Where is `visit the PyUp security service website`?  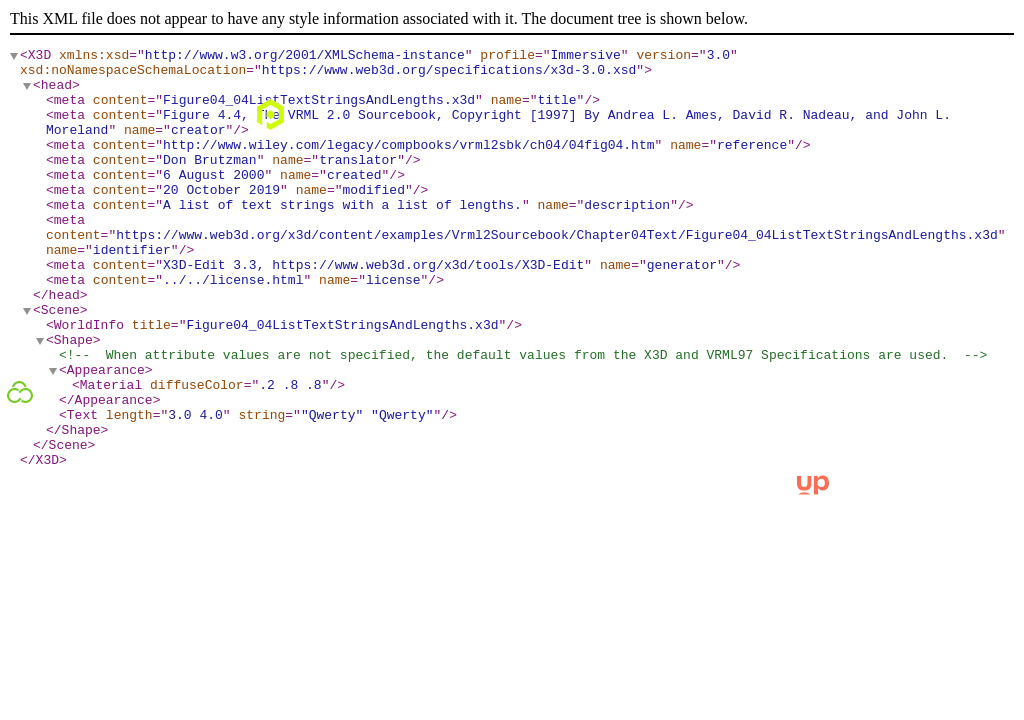
visit the PyUp security service website is located at coordinates (270, 114).